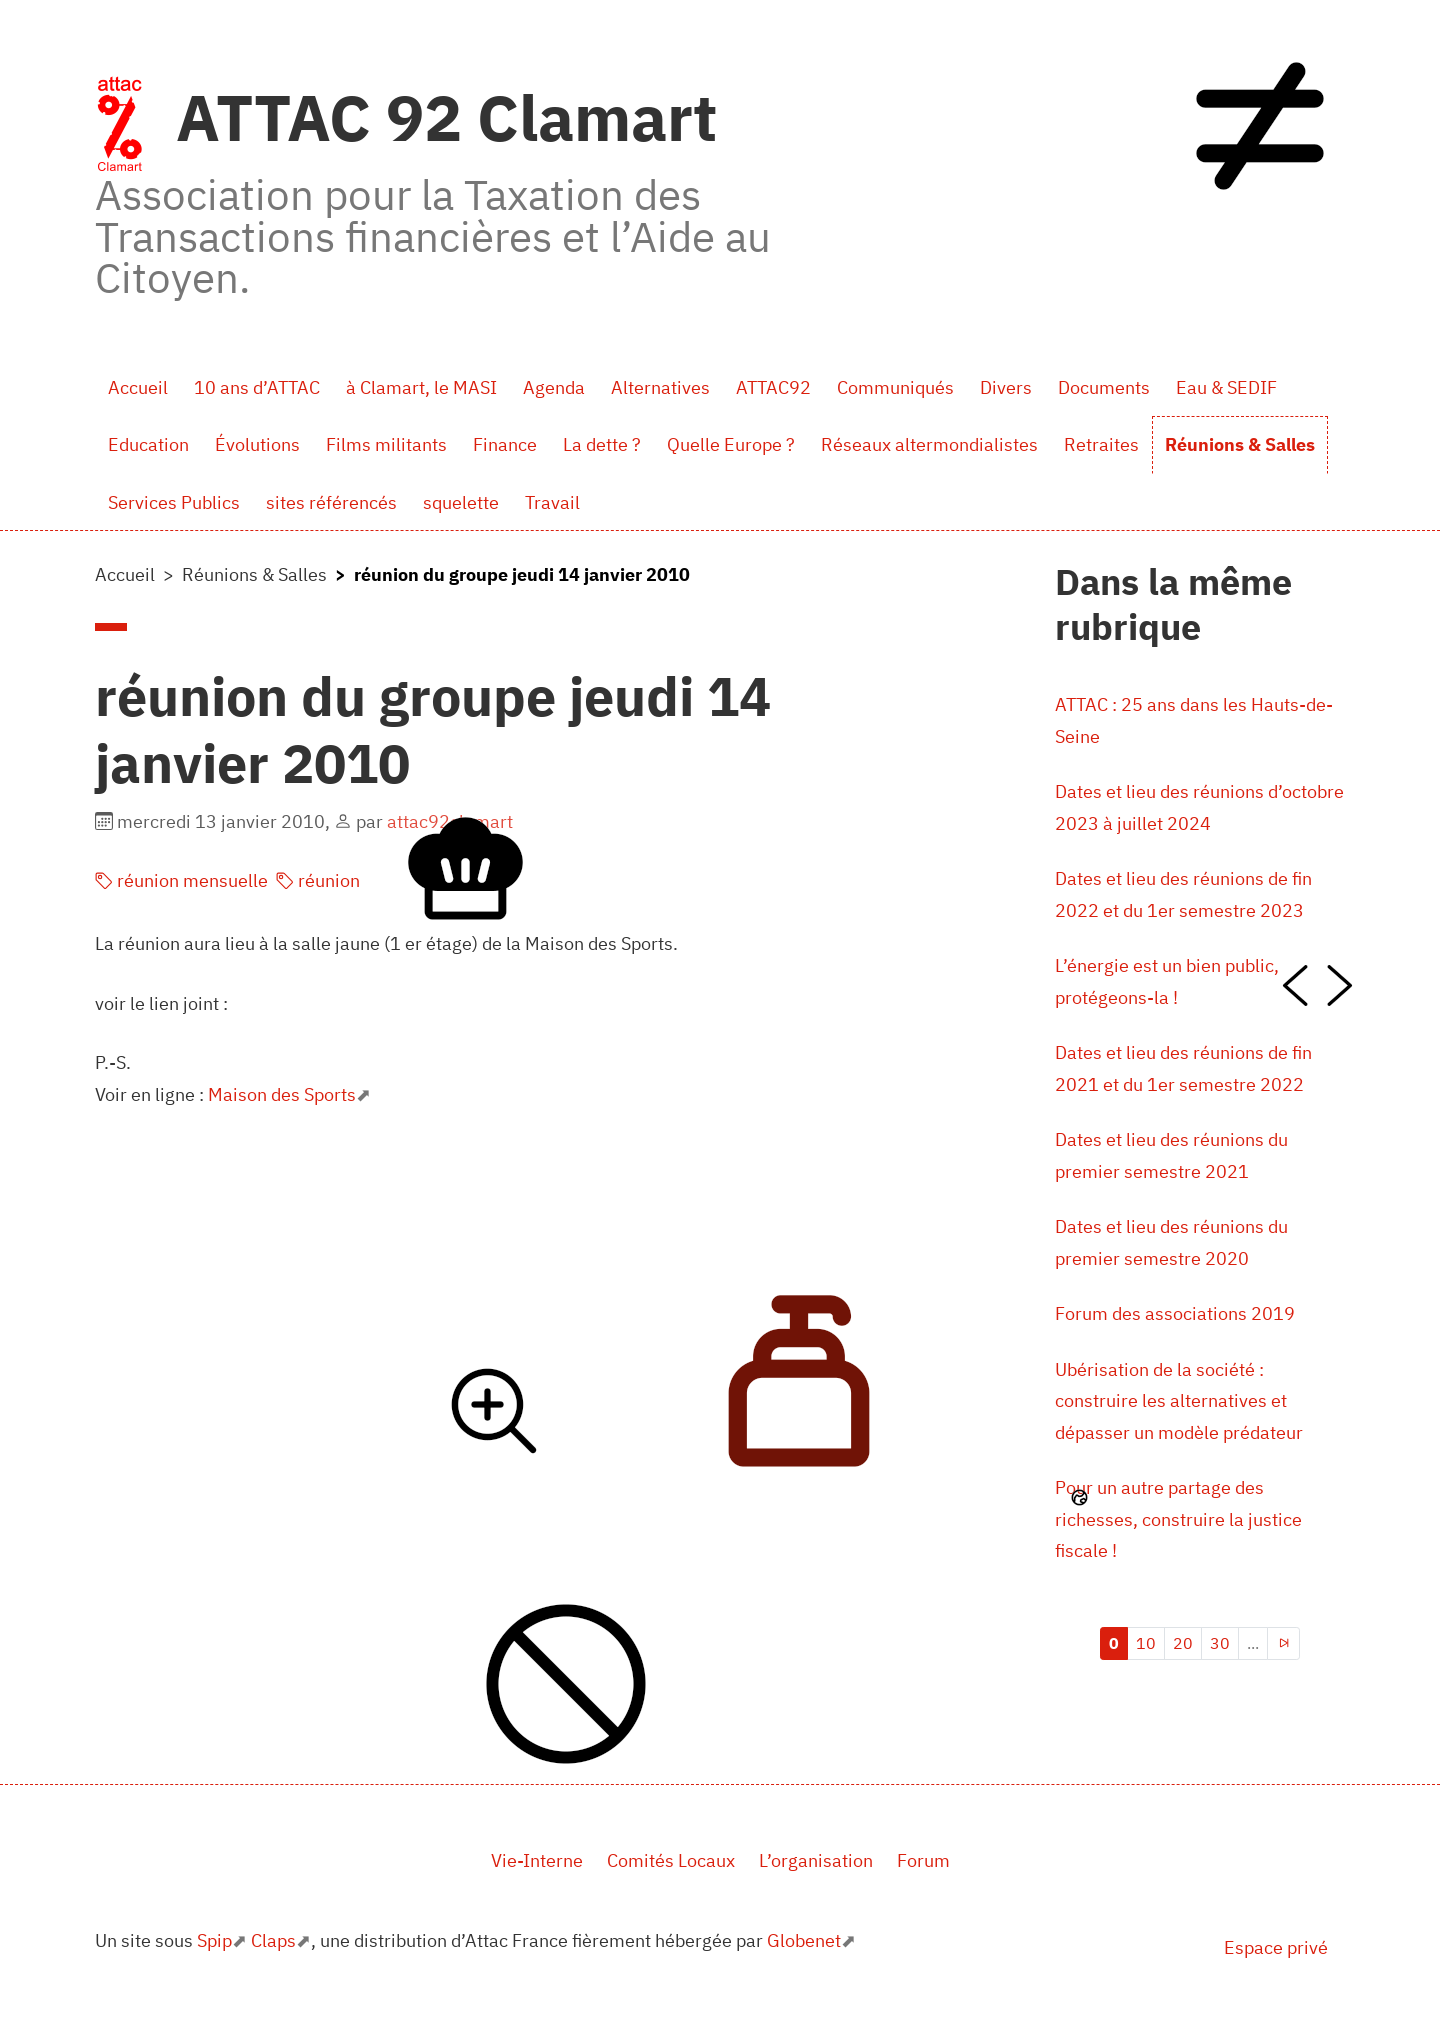 This screenshot has width=1440, height=2032. I want to click on access hand washing or hygiene instructions, so click(799, 1384).